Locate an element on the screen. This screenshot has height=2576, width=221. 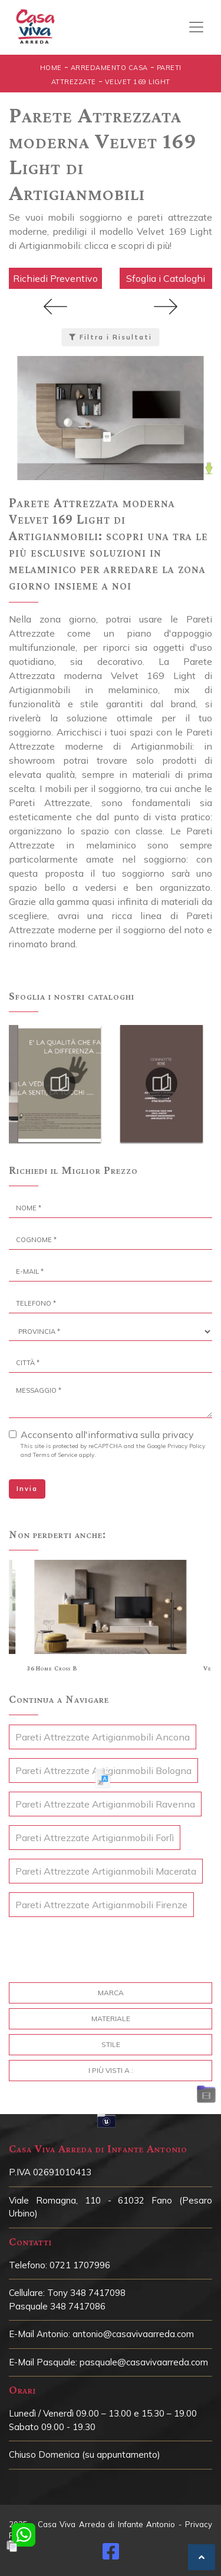
a subrip subtitle file (.srt) is located at coordinates (107, 437).